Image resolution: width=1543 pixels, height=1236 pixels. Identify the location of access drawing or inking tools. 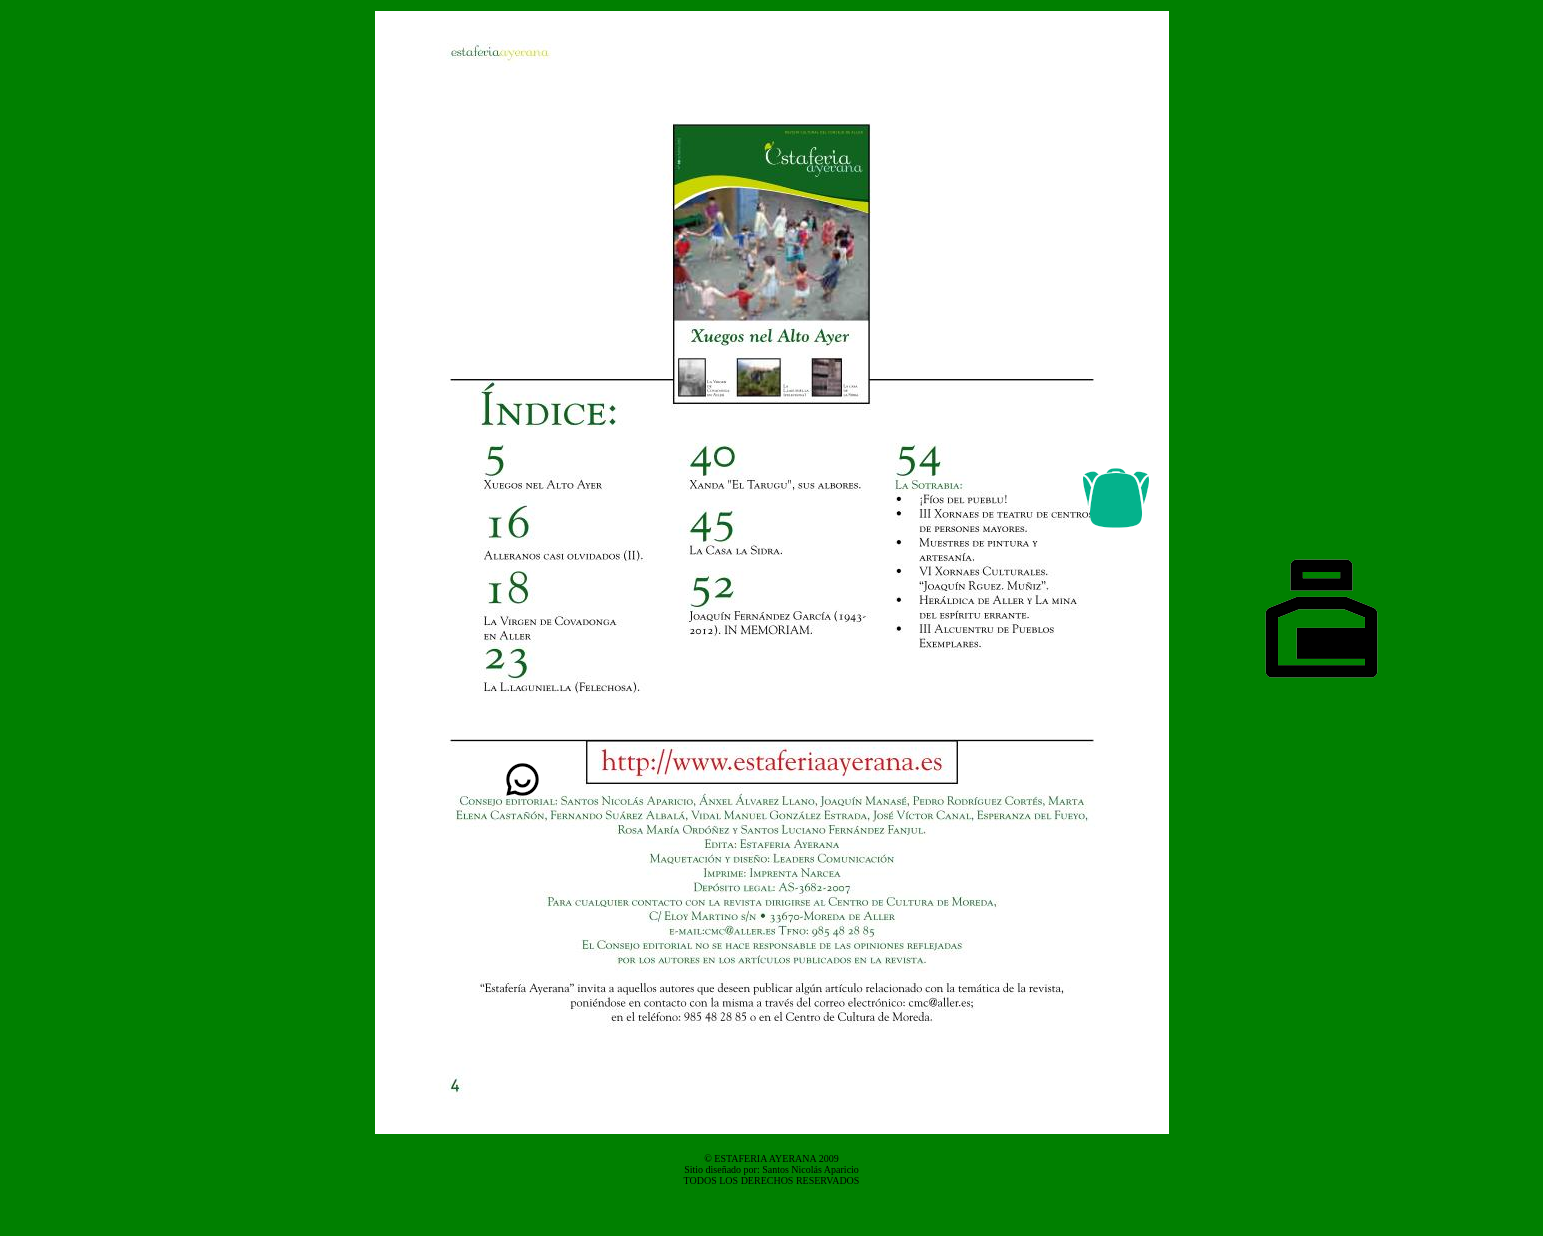
(1321, 615).